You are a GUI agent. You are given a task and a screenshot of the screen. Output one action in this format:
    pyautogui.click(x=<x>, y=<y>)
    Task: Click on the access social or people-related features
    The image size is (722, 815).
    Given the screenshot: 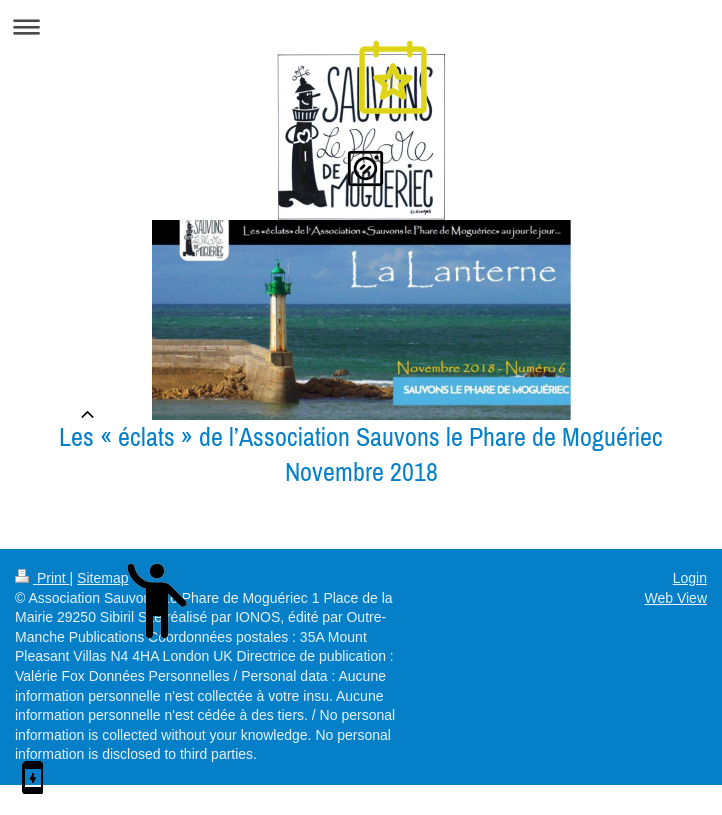 What is the action you would take?
    pyautogui.click(x=157, y=601)
    